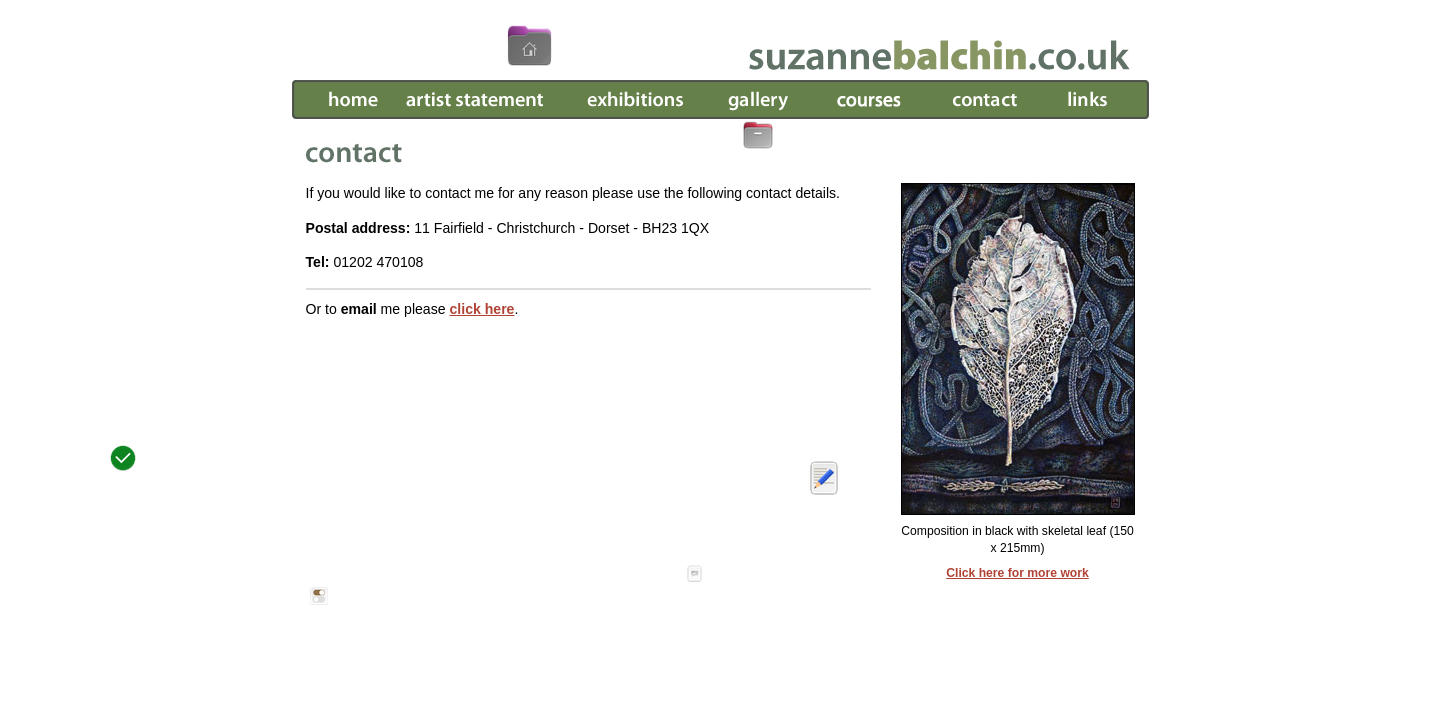 This screenshot has height=720, width=1440. What do you see at coordinates (123, 458) in the screenshot?
I see `indicates file has been successfully synced` at bounding box center [123, 458].